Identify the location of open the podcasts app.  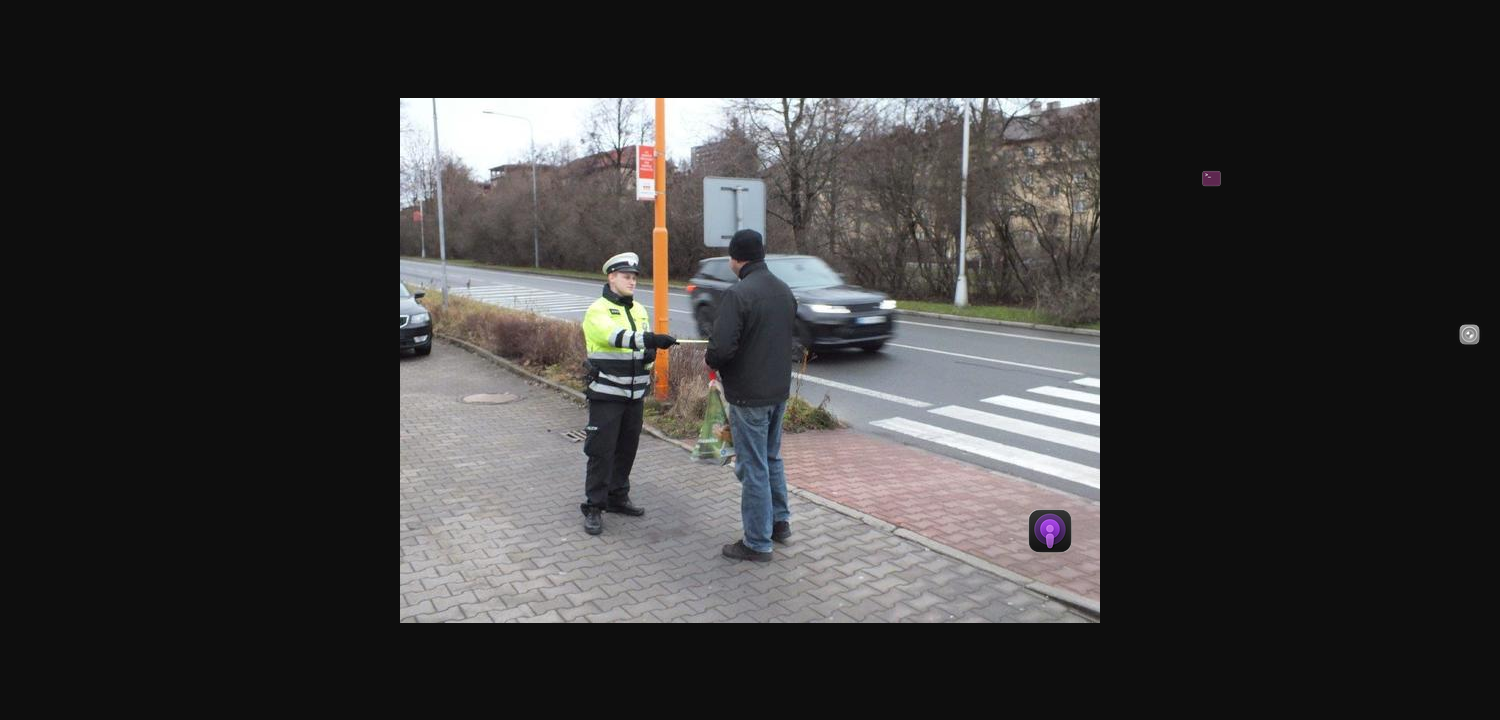
(1050, 531).